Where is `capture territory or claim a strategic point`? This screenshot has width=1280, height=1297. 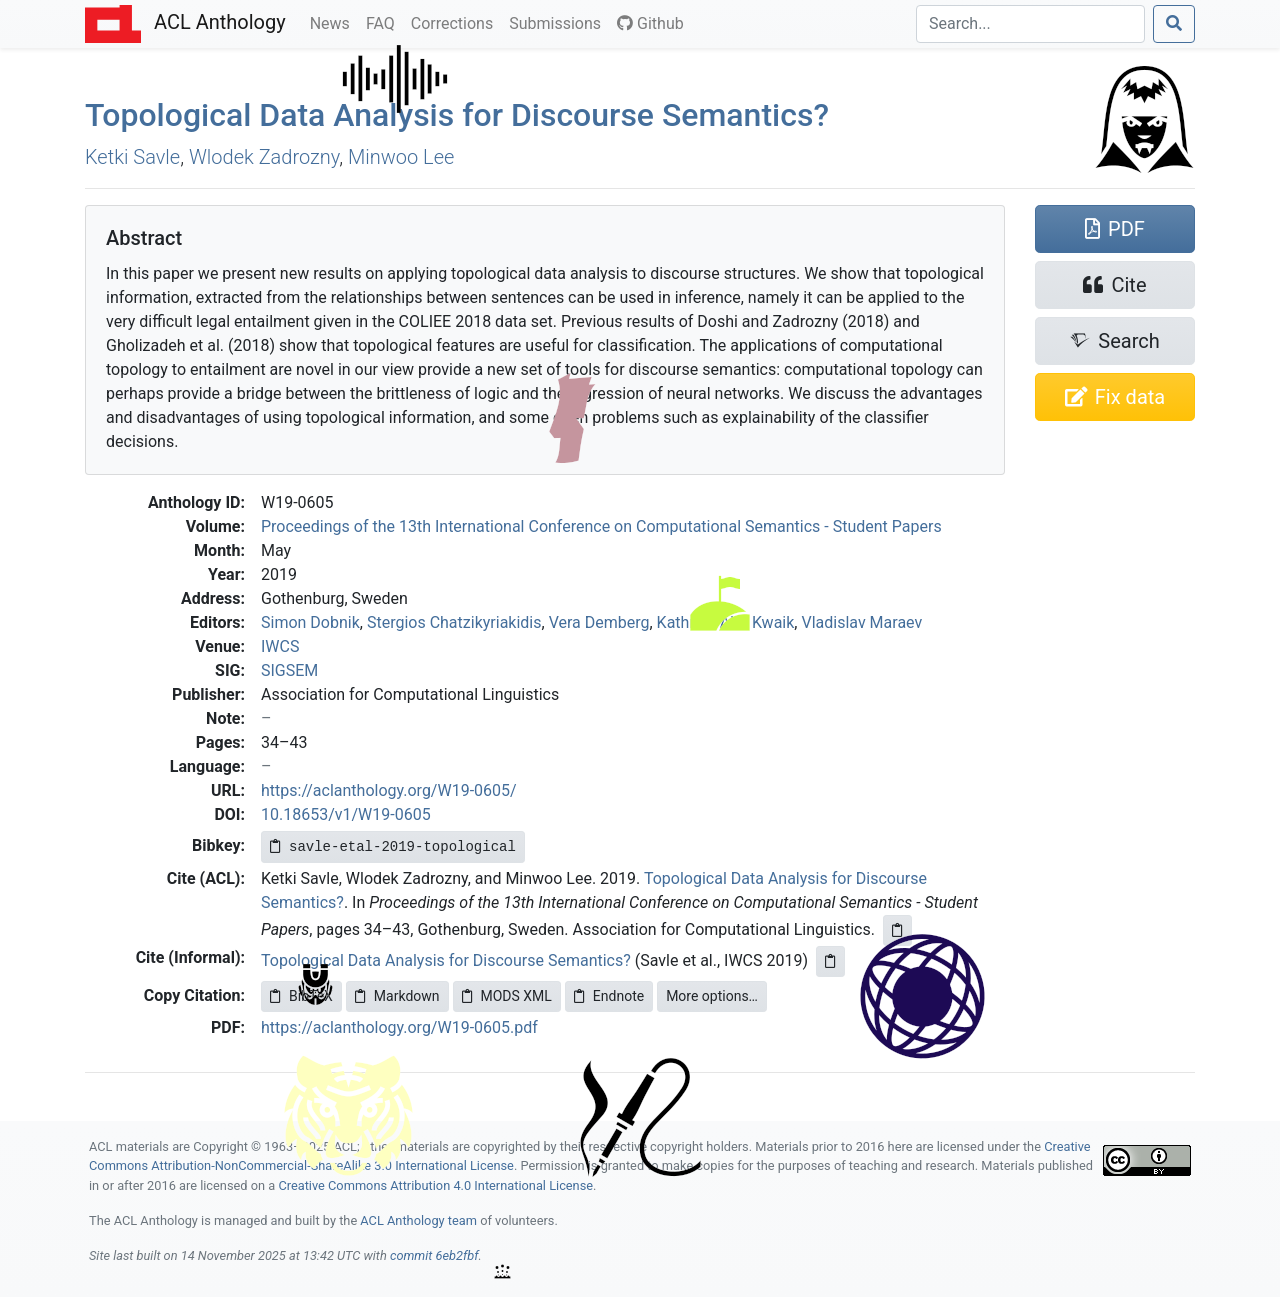
capture territory or claim a strategic point is located at coordinates (720, 601).